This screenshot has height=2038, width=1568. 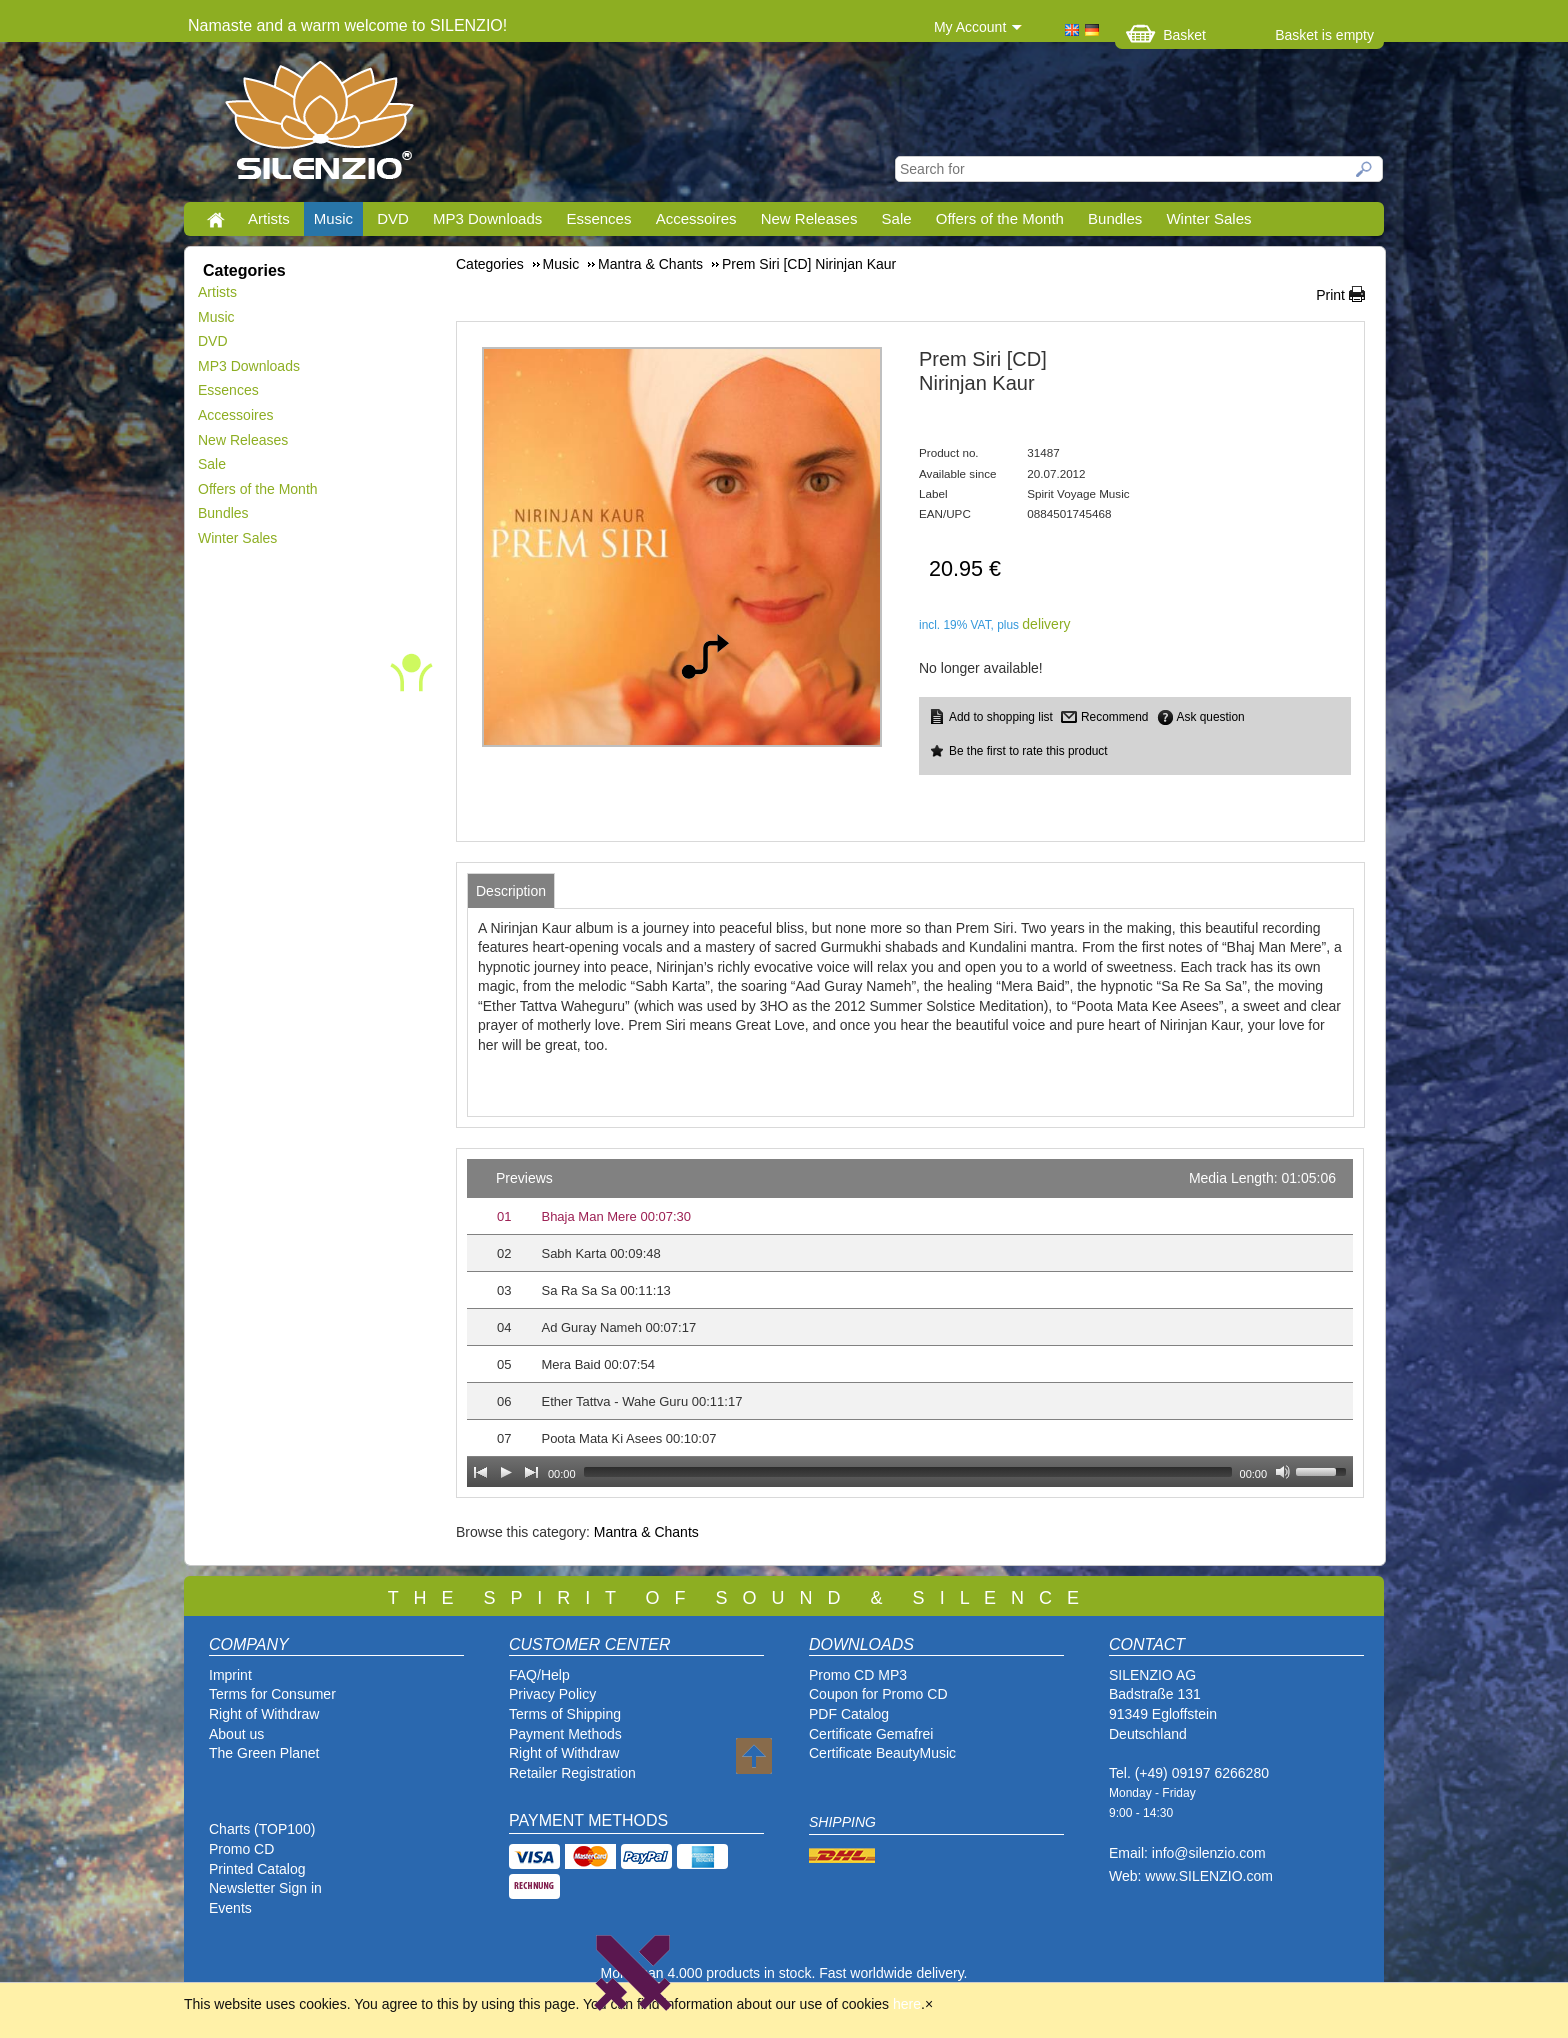 What do you see at coordinates (633, 1972) in the screenshot?
I see `access game or battle features` at bounding box center [633, 1972].